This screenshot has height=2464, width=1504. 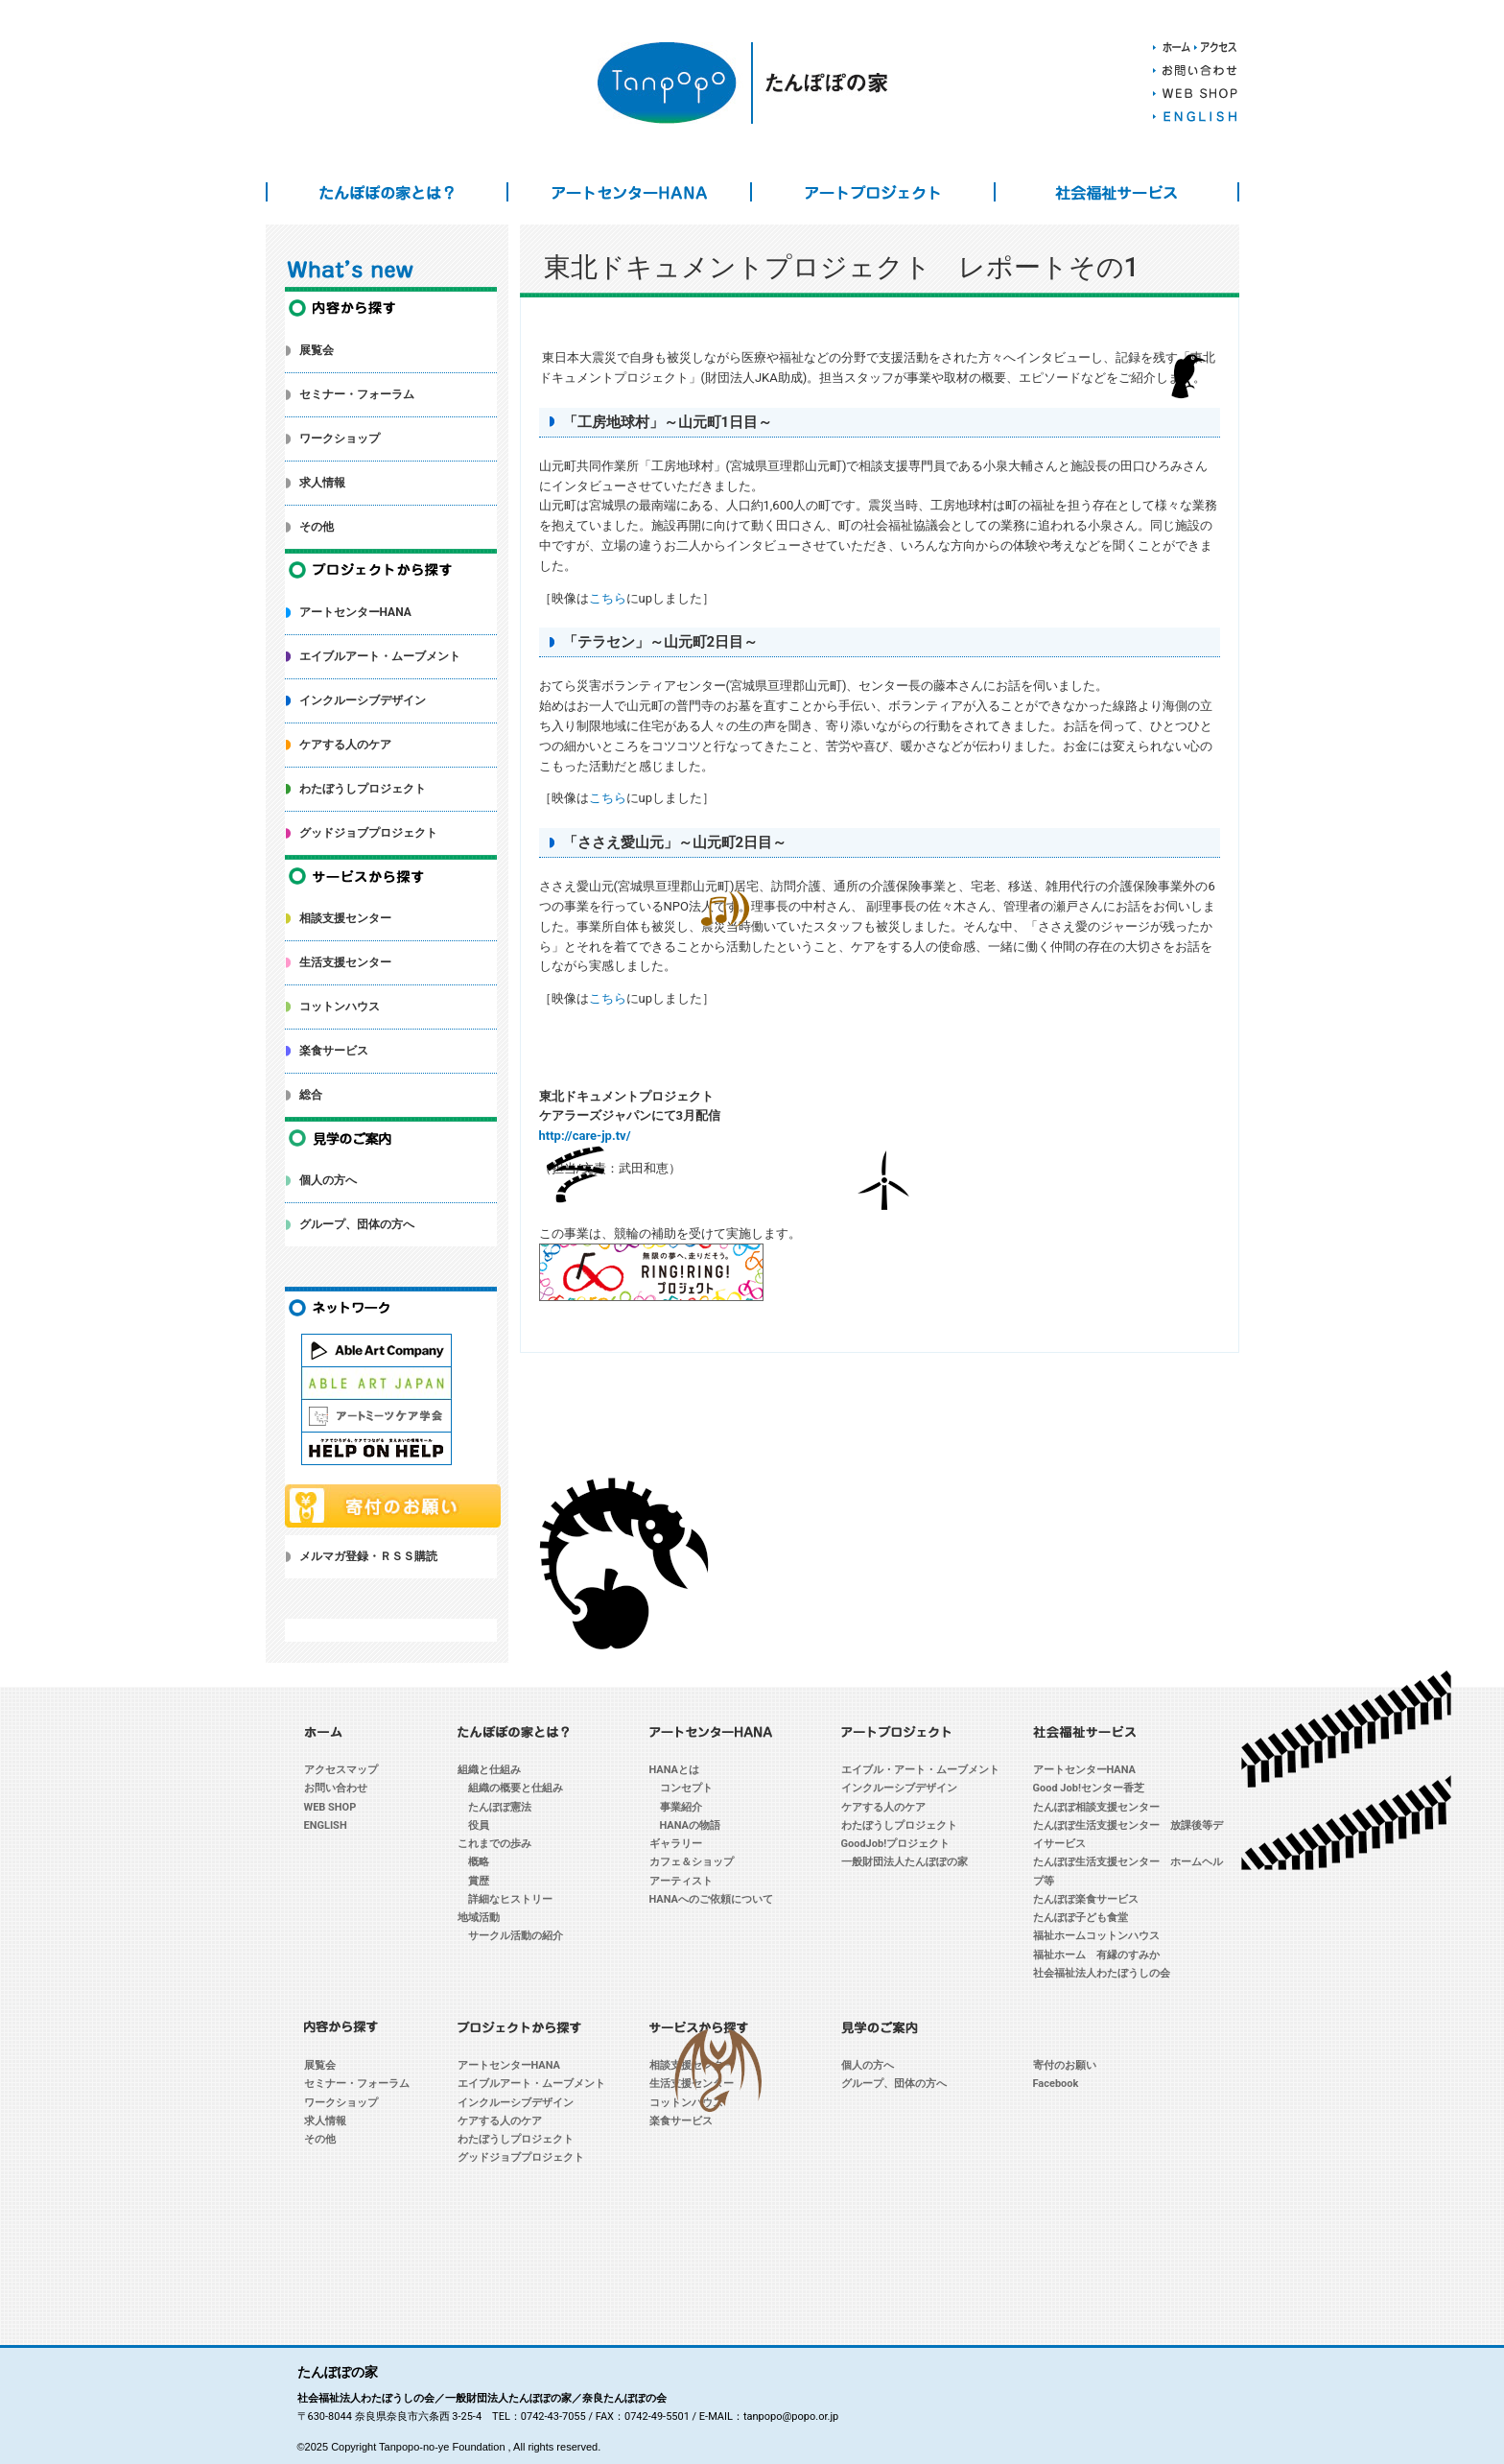 What do you see at coordinates (884, 1180) in the screenshot?
I see `wind turbine or wind energy indicator` at bounding box center [884, 1180].